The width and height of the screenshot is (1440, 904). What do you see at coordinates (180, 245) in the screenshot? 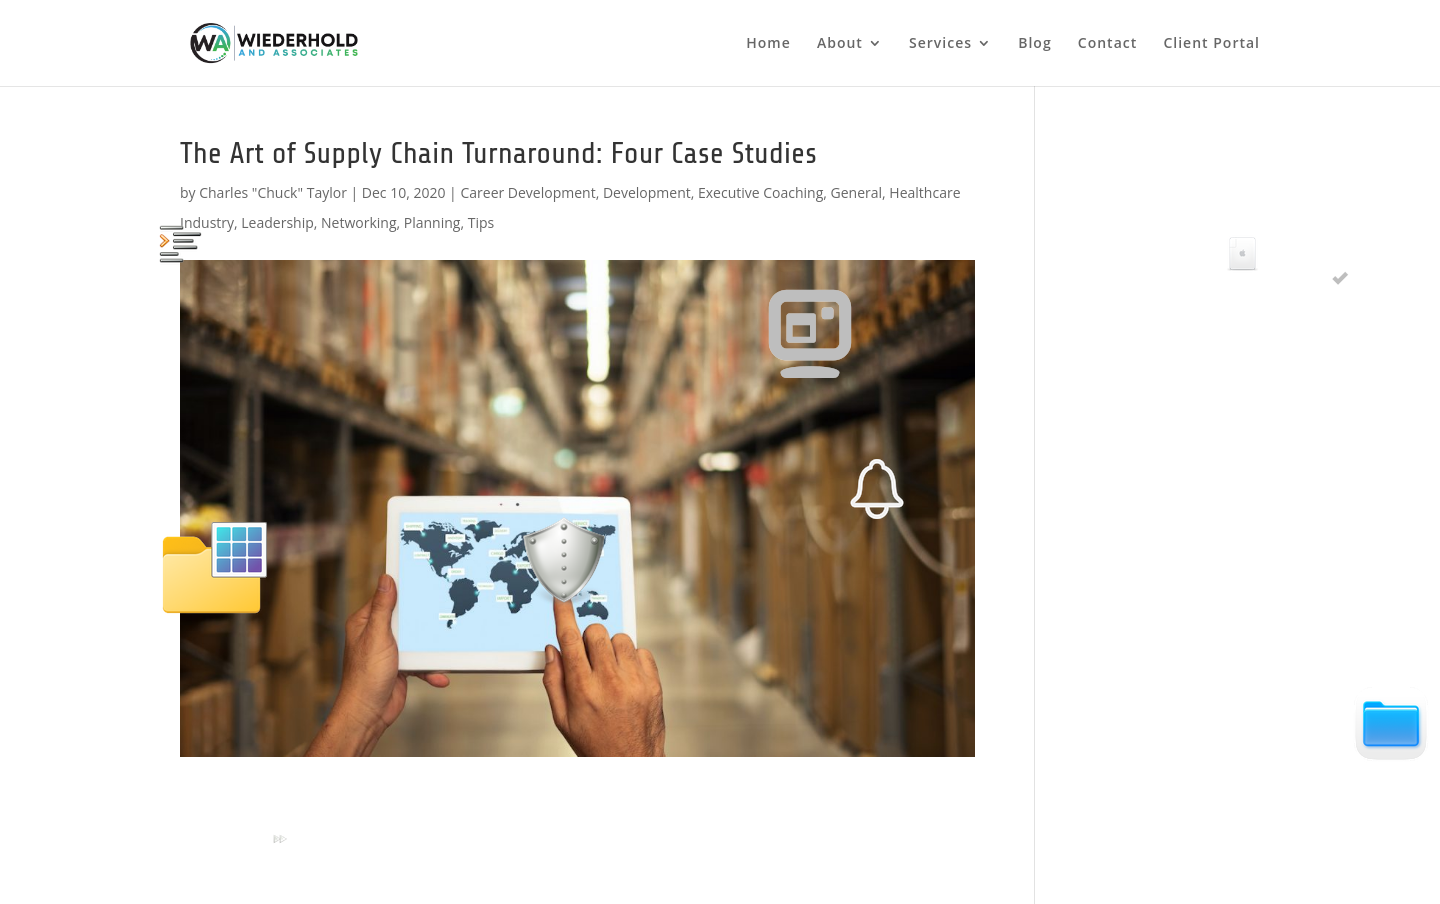
I see `increase text indentation` at bounding box center [180, 245].